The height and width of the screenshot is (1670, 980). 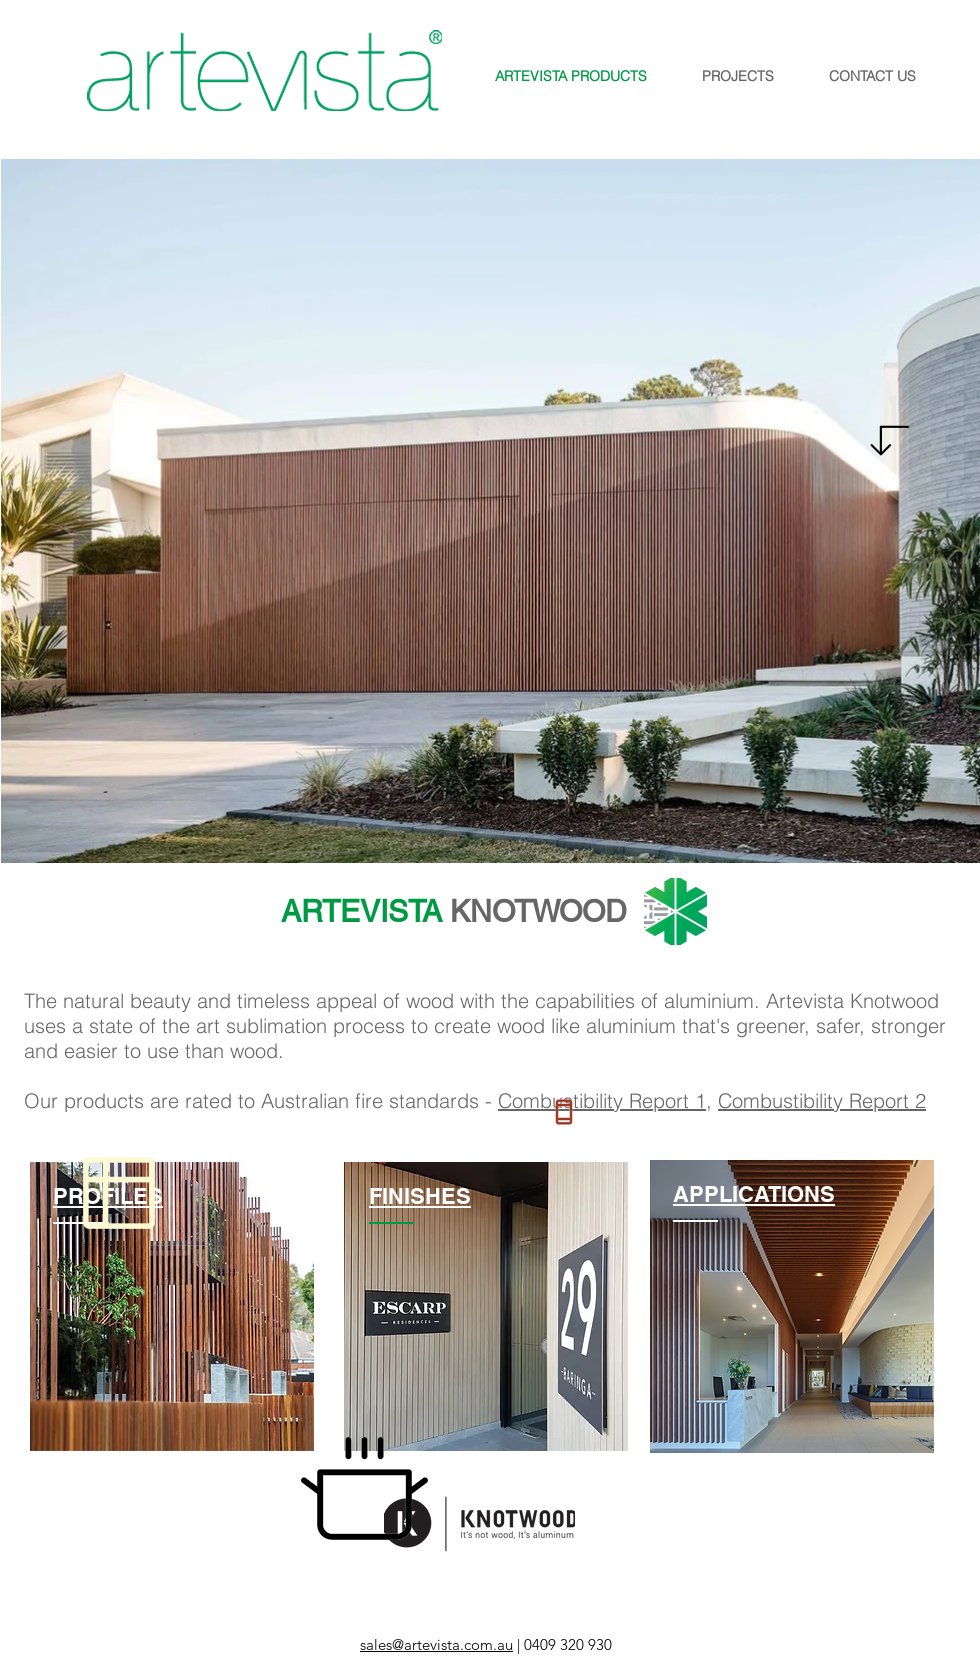 What do you see at coordinates (564, 1112) in the screenshot?
I see `switch to mobile view` at bounding box center [564, 1112].